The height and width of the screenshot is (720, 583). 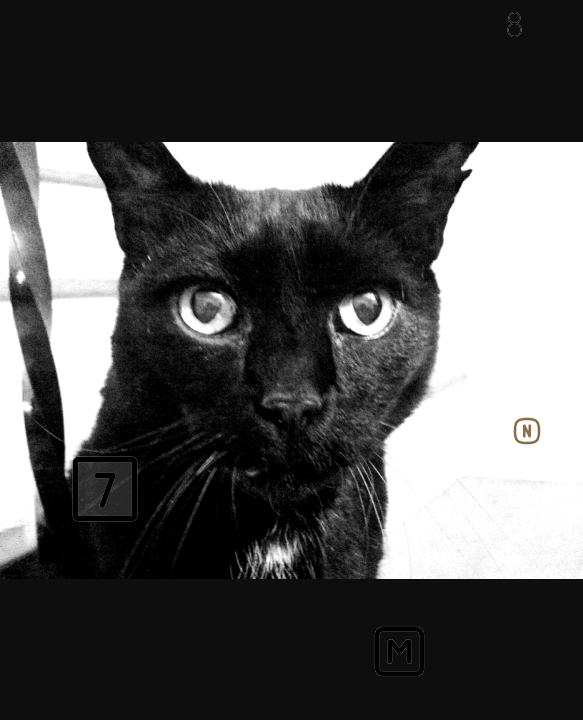 I want to click on select or navigate to item number seven, so click(x=105, y=489).